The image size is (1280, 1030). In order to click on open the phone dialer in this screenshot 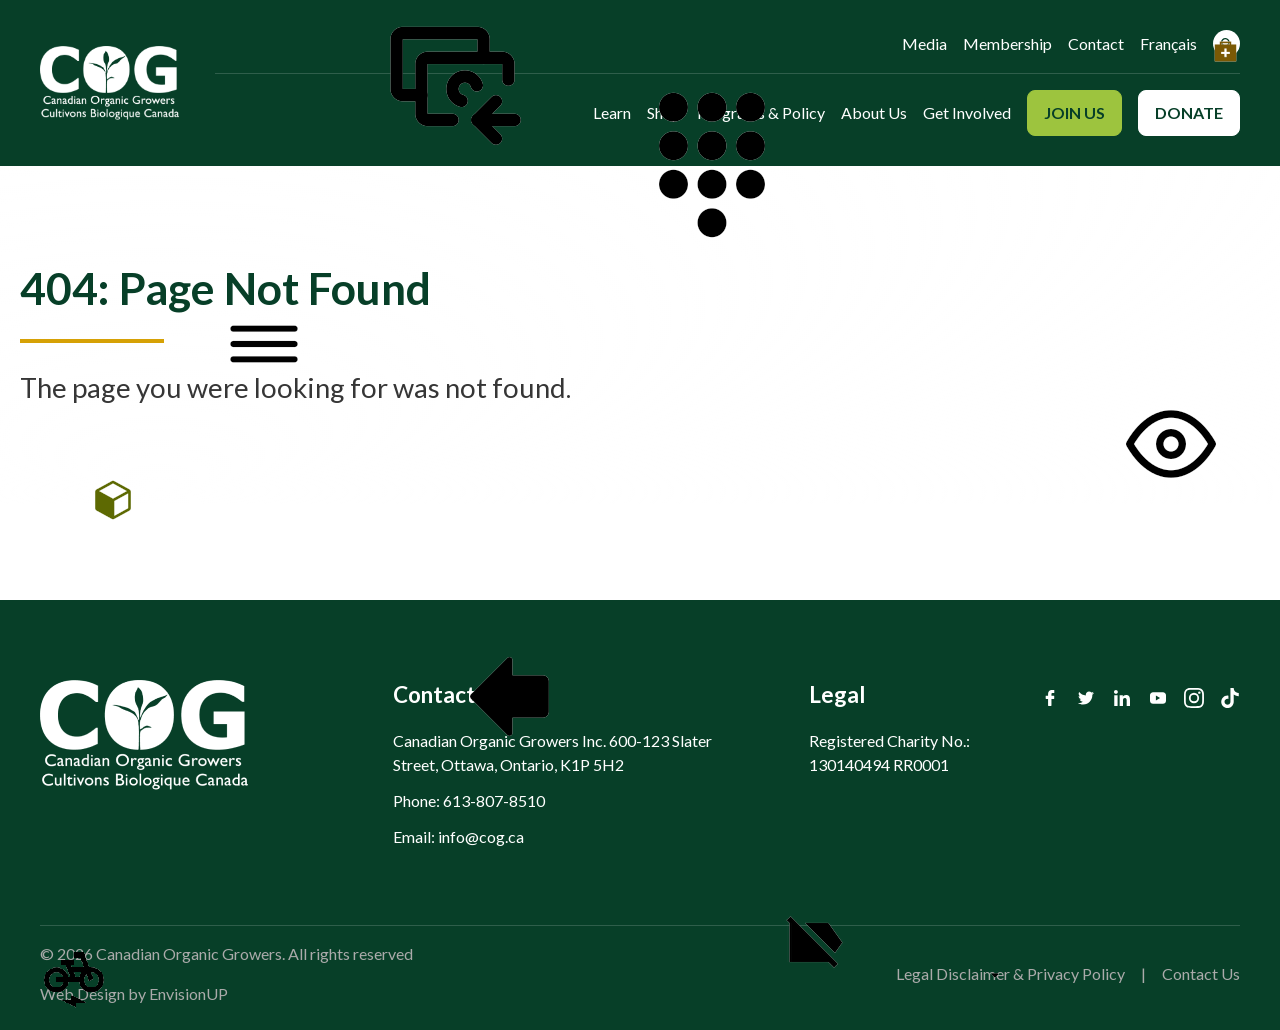, I will do `click(712, 165)`.